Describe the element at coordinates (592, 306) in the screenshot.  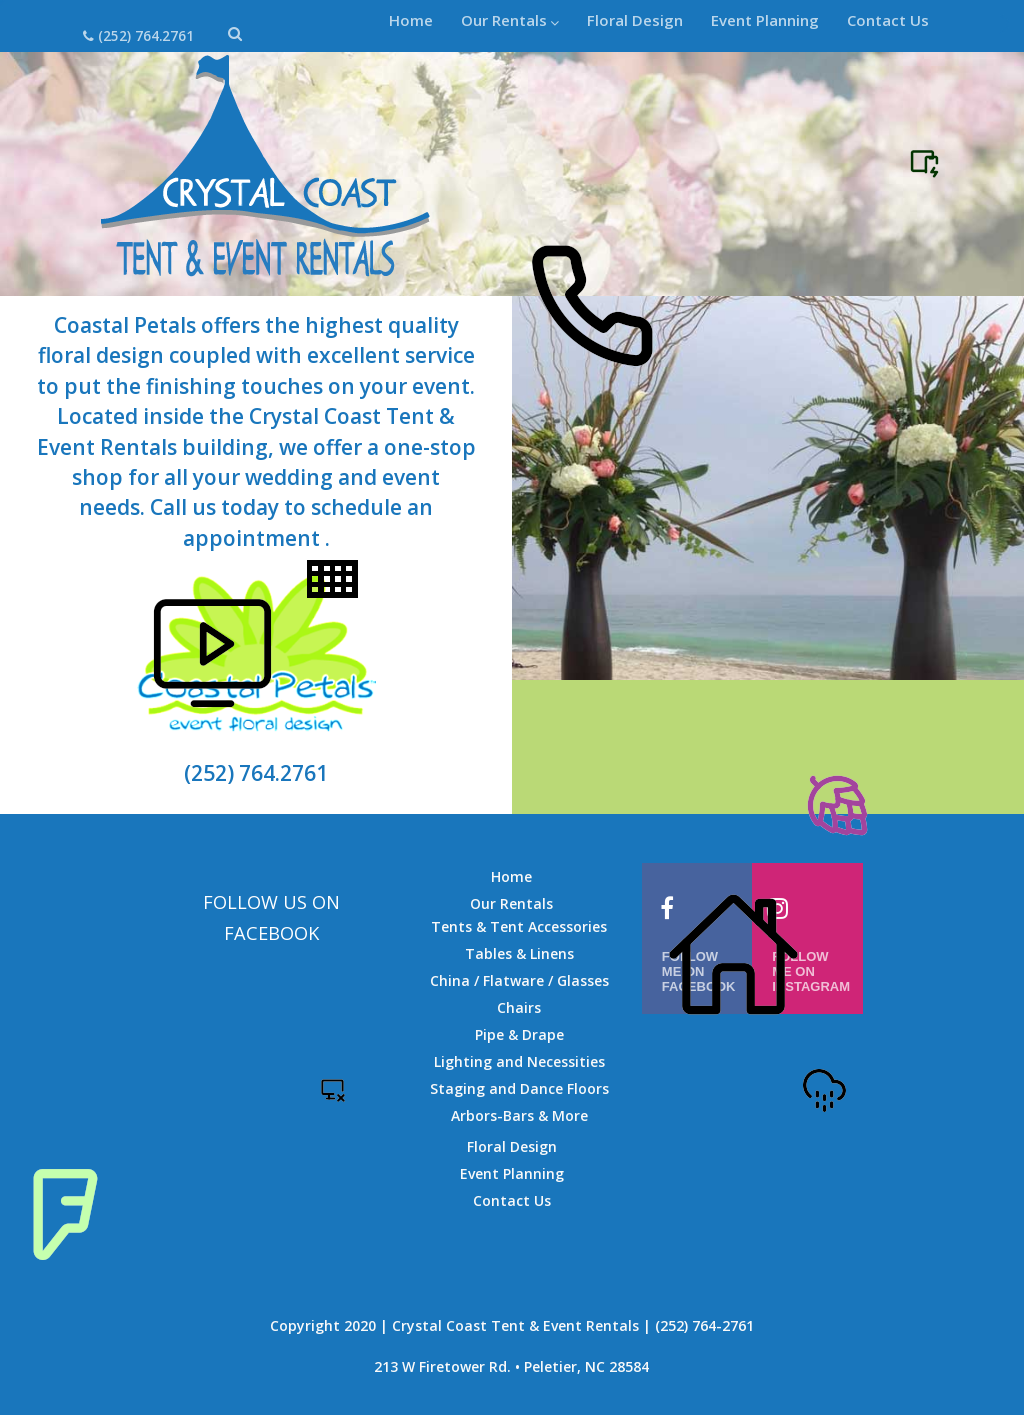
I see `make a phone call` at that location.